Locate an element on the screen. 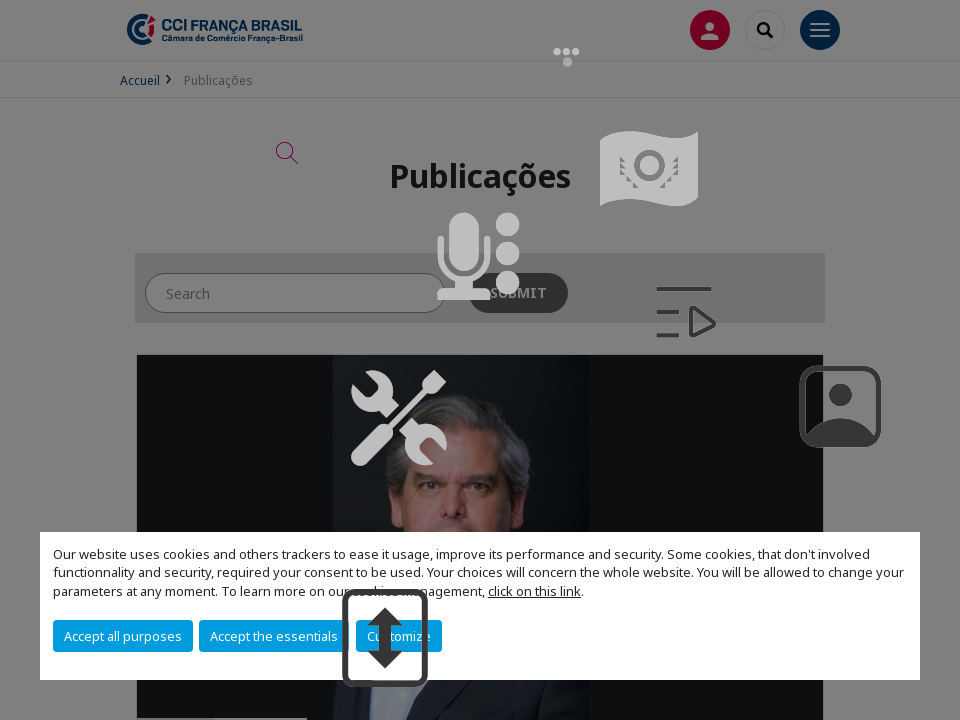 This screenshot has height=720, width=960. searching for available wireless networks is located at coordinates (567, 50).